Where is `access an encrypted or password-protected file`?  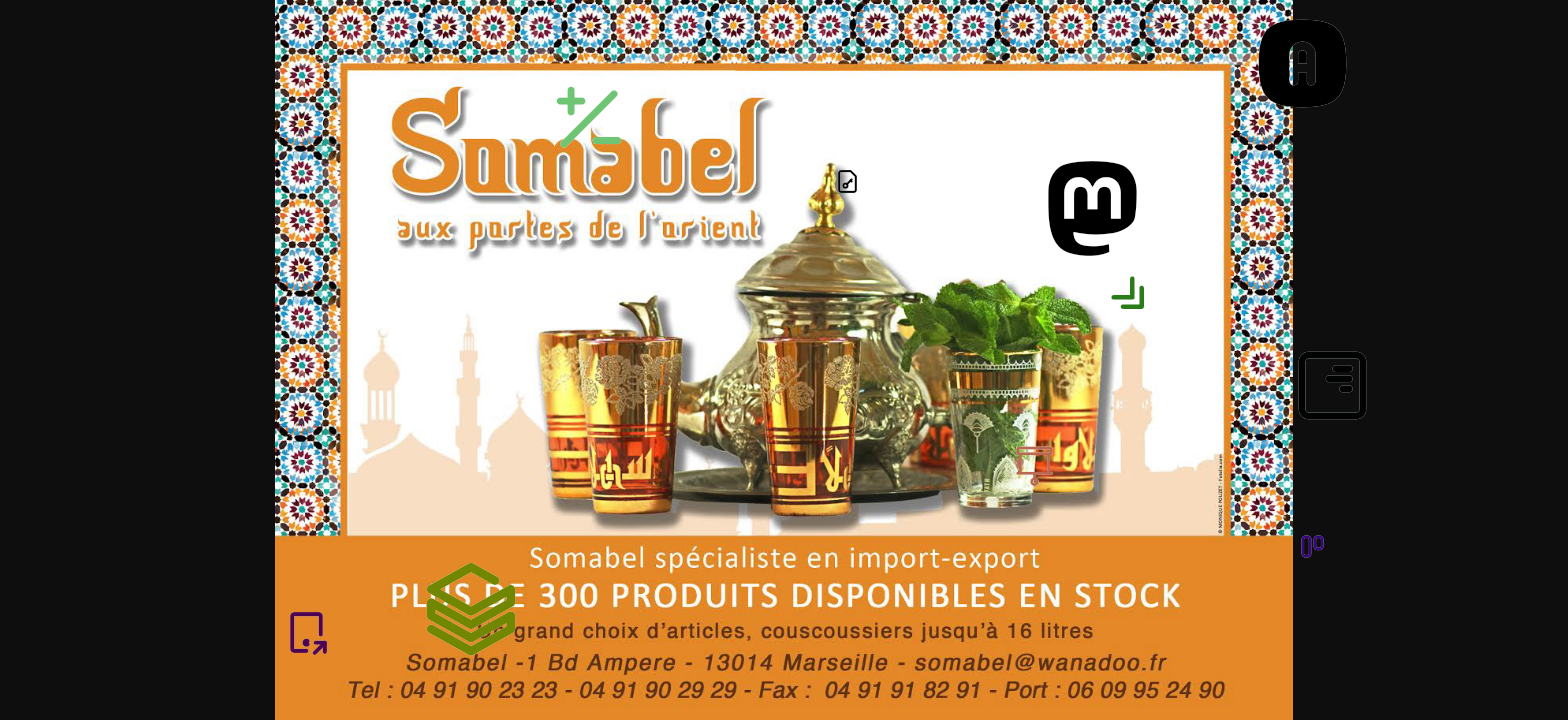 access an encrypted or password-protected file is located at coordinates (847, 181).